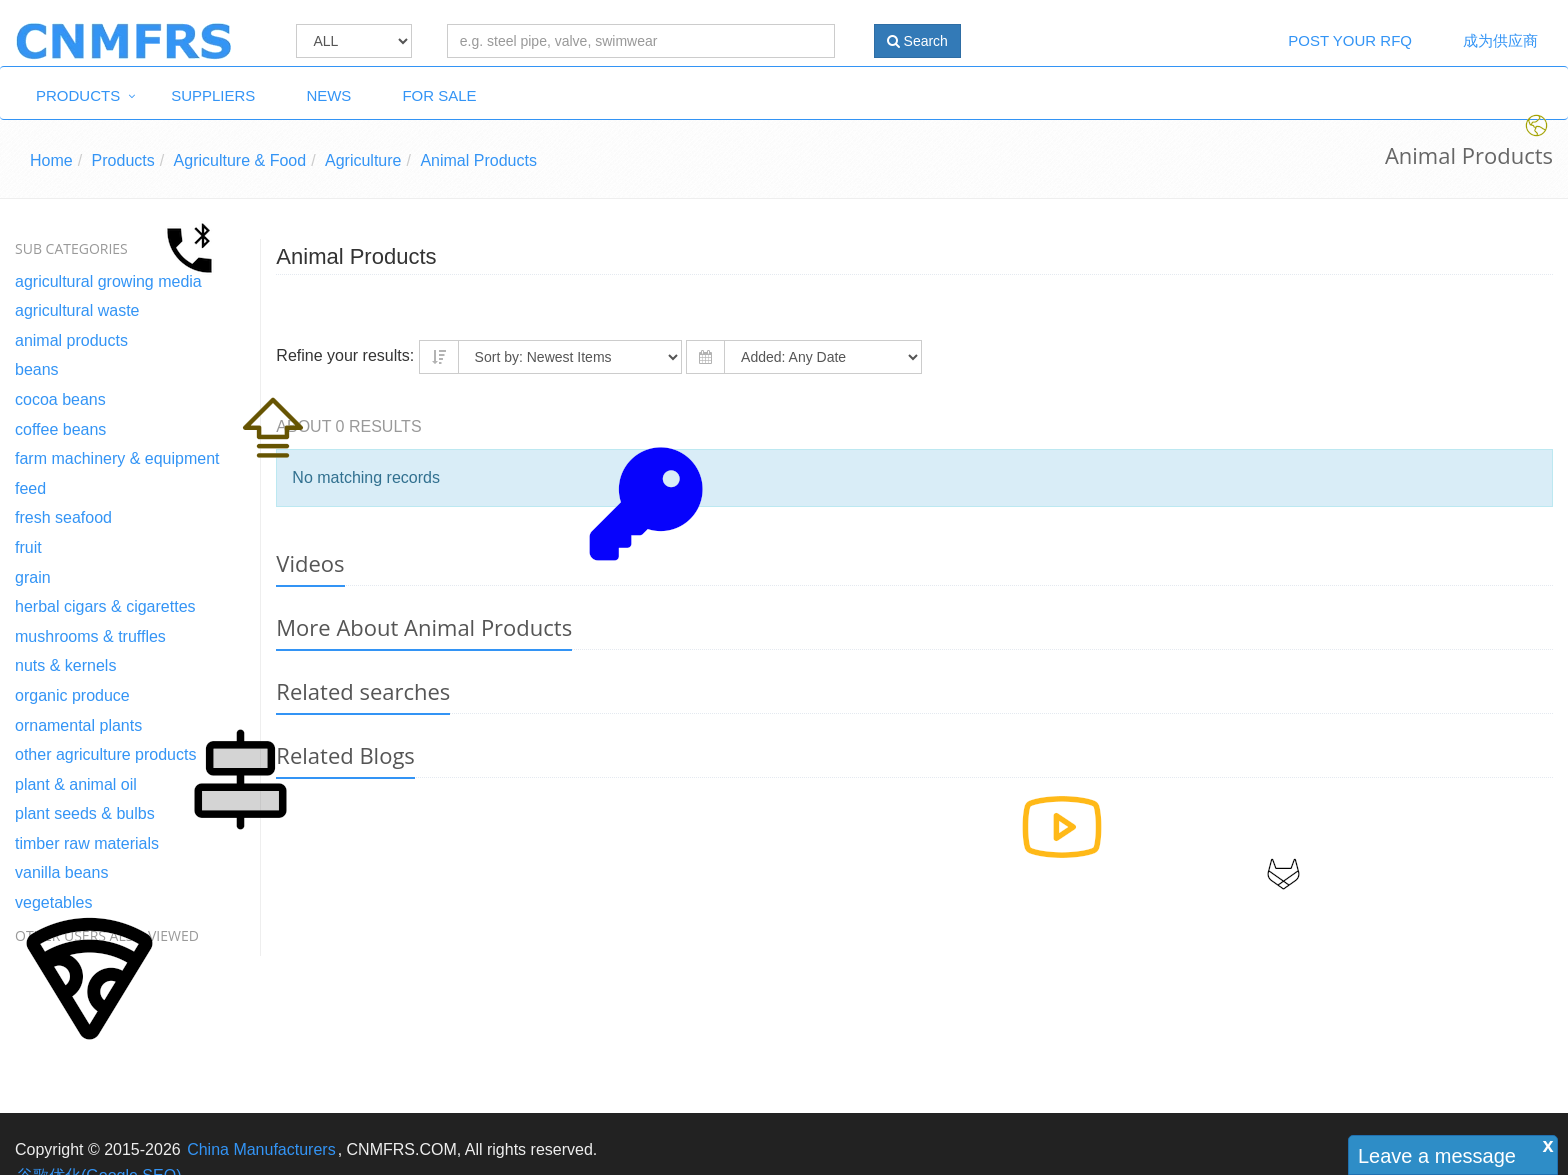 This screenshot has height=1175, width=1568. Describe the element at coordinates (644, 506) in the screenshot. I see `access security or login settings` at that location.